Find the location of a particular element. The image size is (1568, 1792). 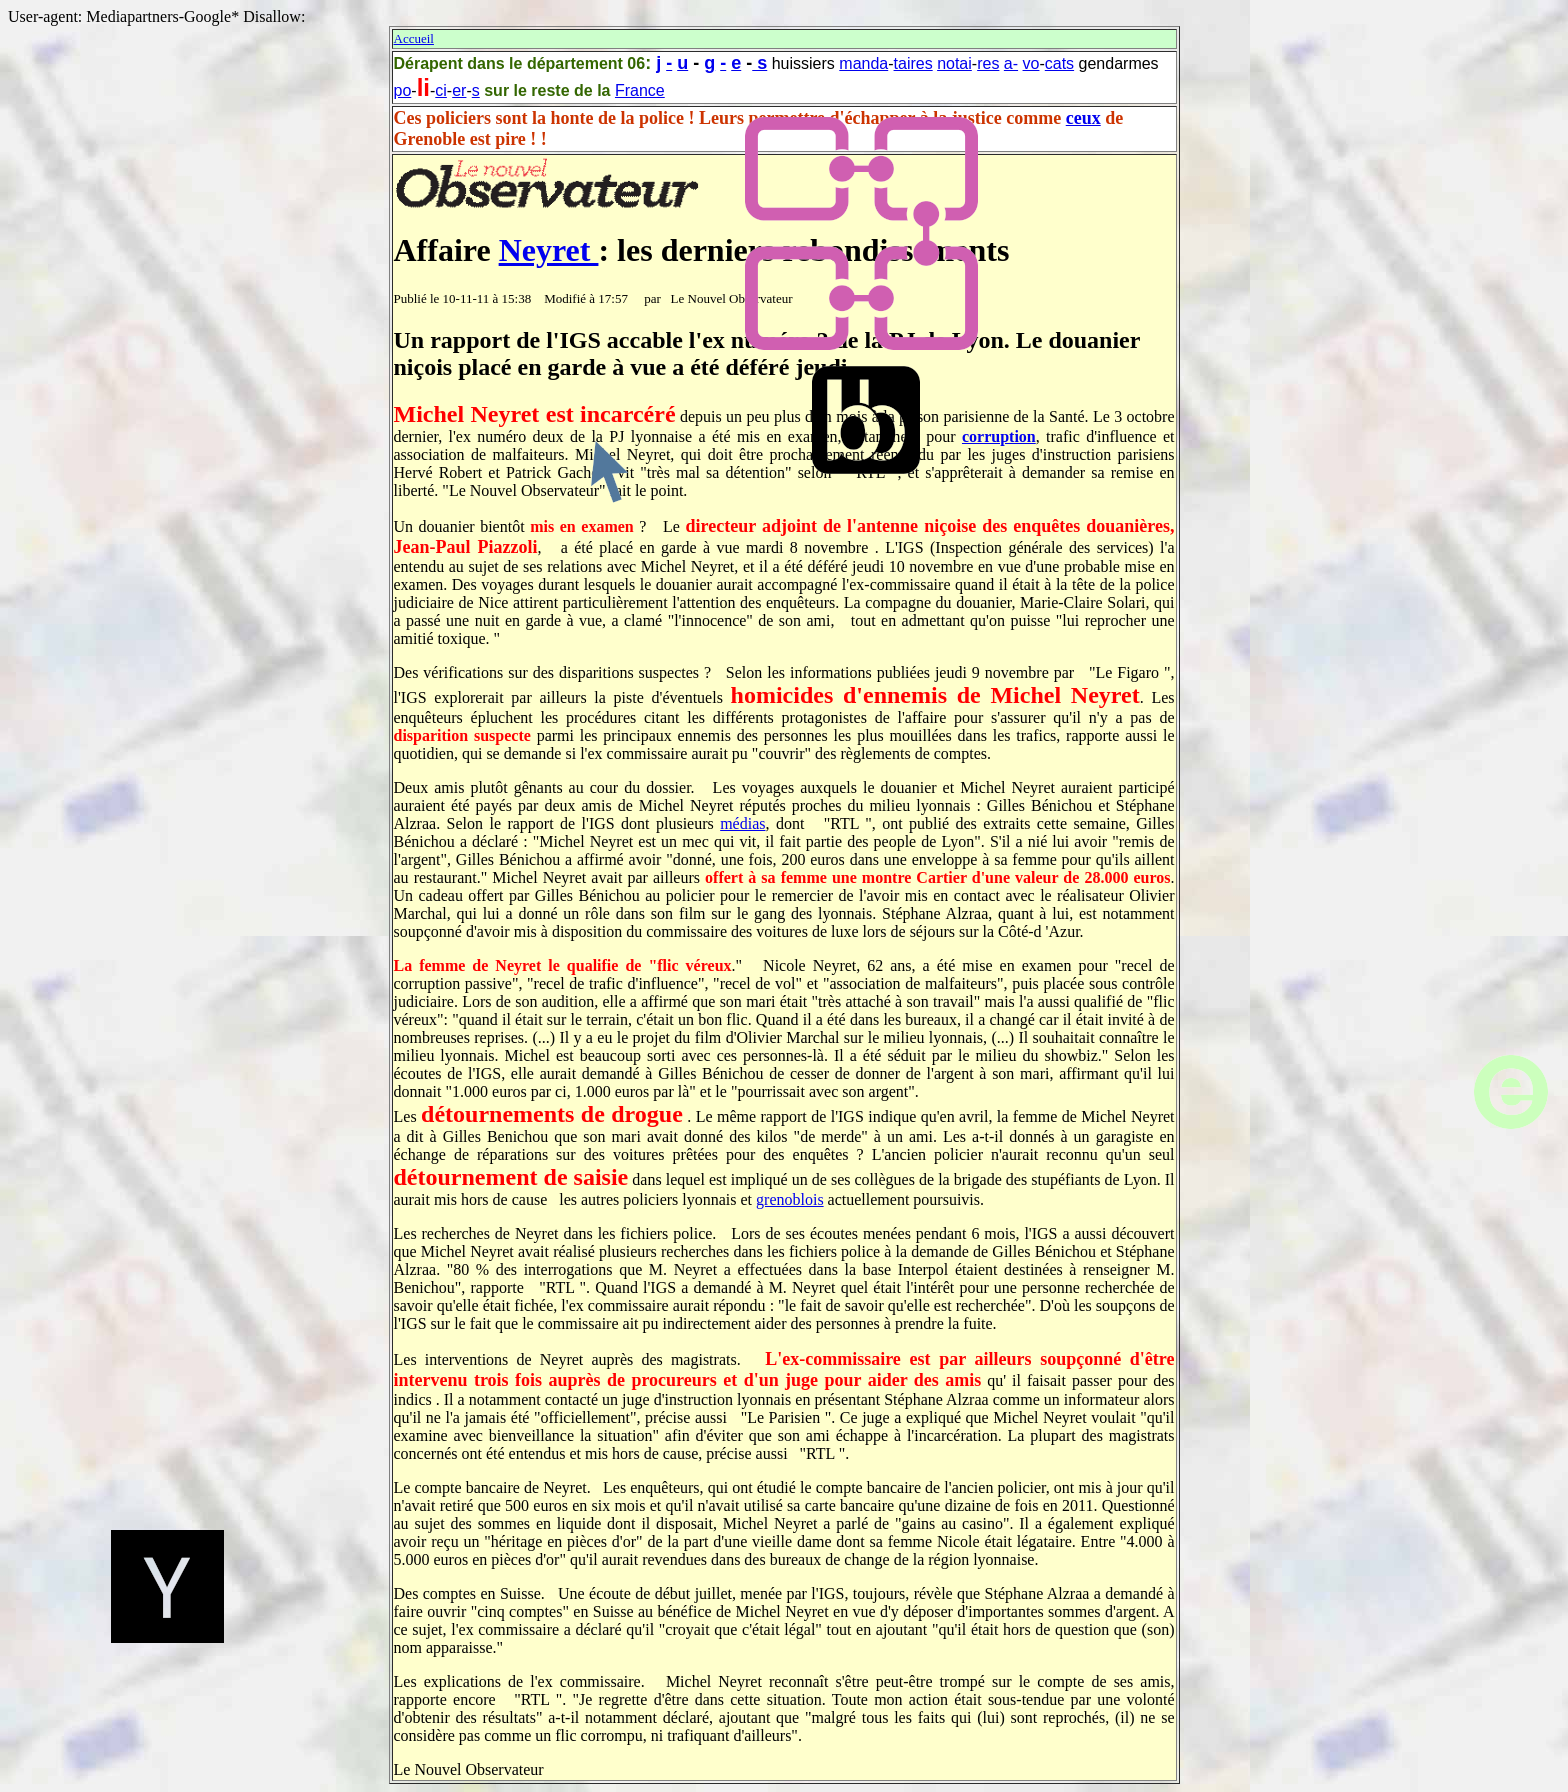

xyflow brand logo is located at coordinates (861, 233).